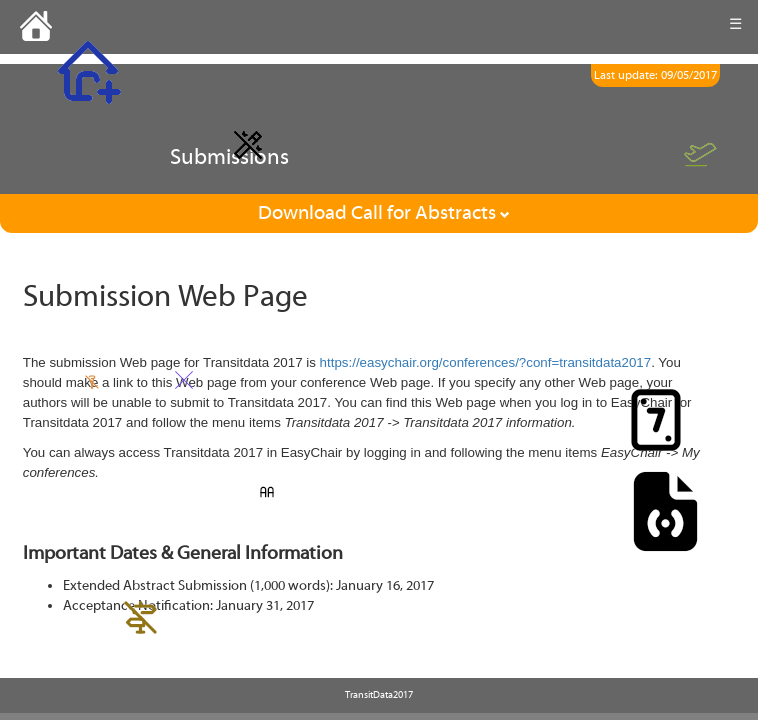 This screenshot has height=720, width=758. What do you see at coordinates (184, 380) in the screenshot?
I see `close a window or dialog` at bounding box center [184, 380].